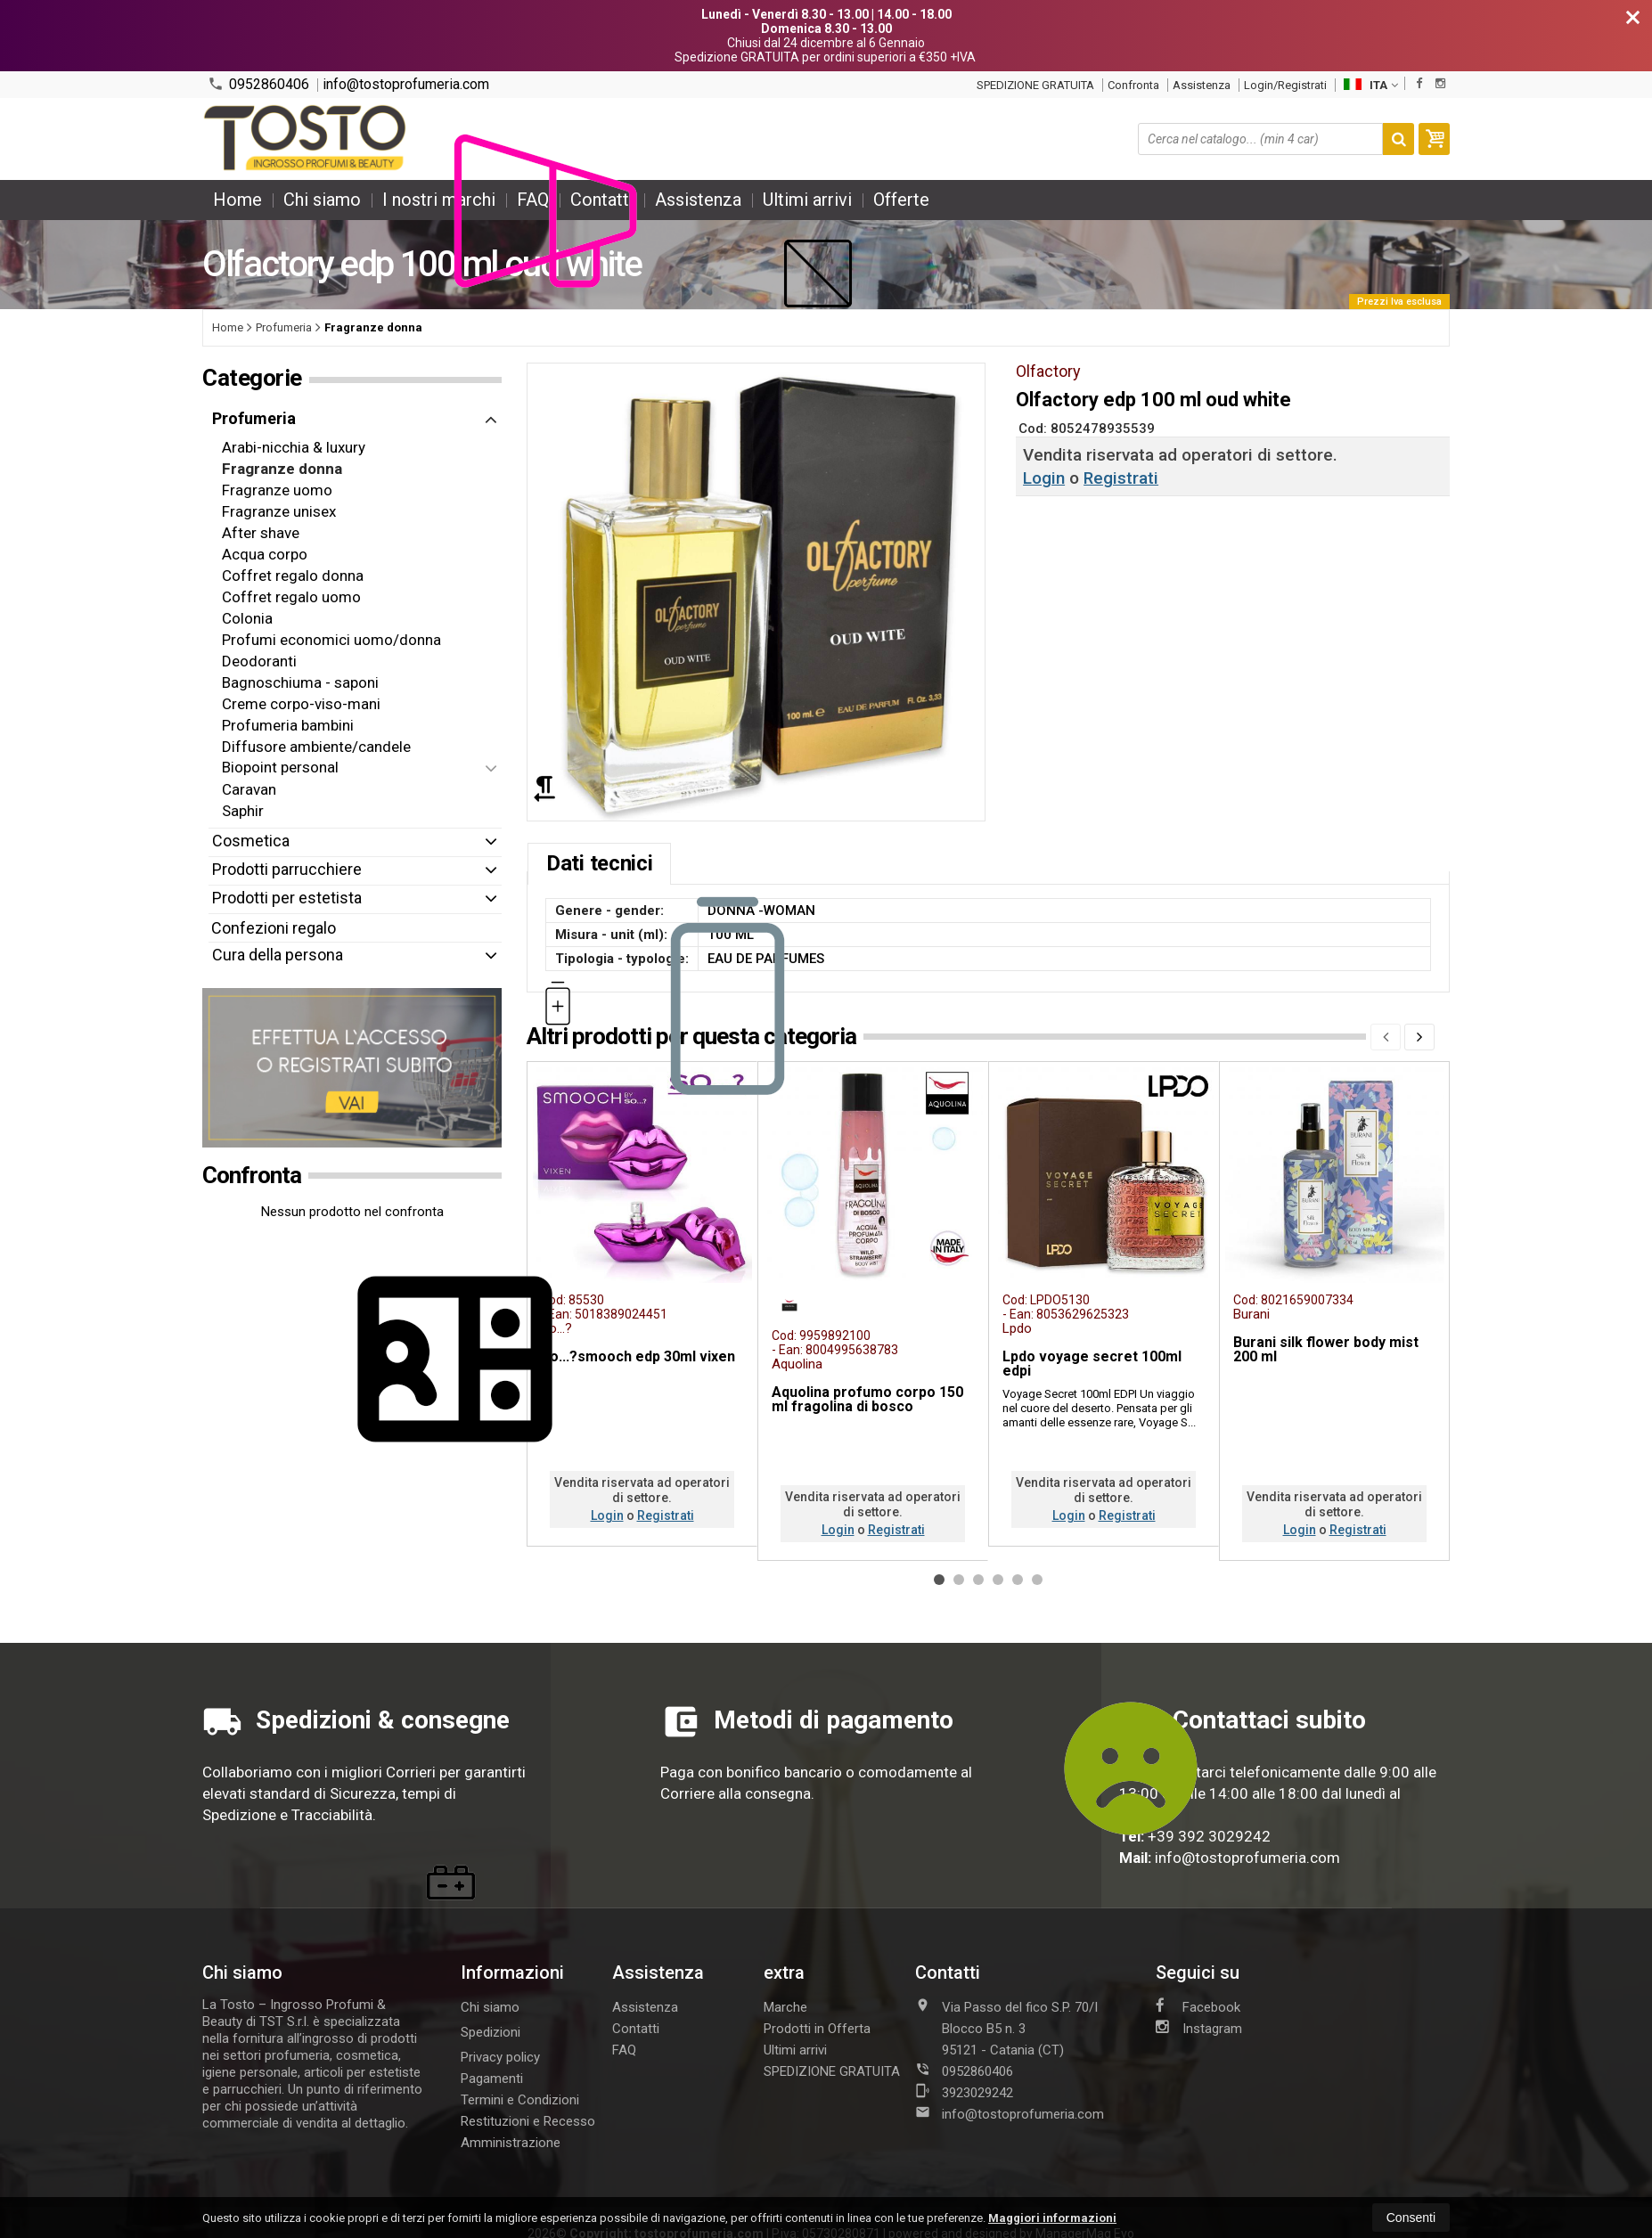  Describe the element at coordinates (1131, 1768) in the screenshot. I see `submit negative feedback or rating` at that location.